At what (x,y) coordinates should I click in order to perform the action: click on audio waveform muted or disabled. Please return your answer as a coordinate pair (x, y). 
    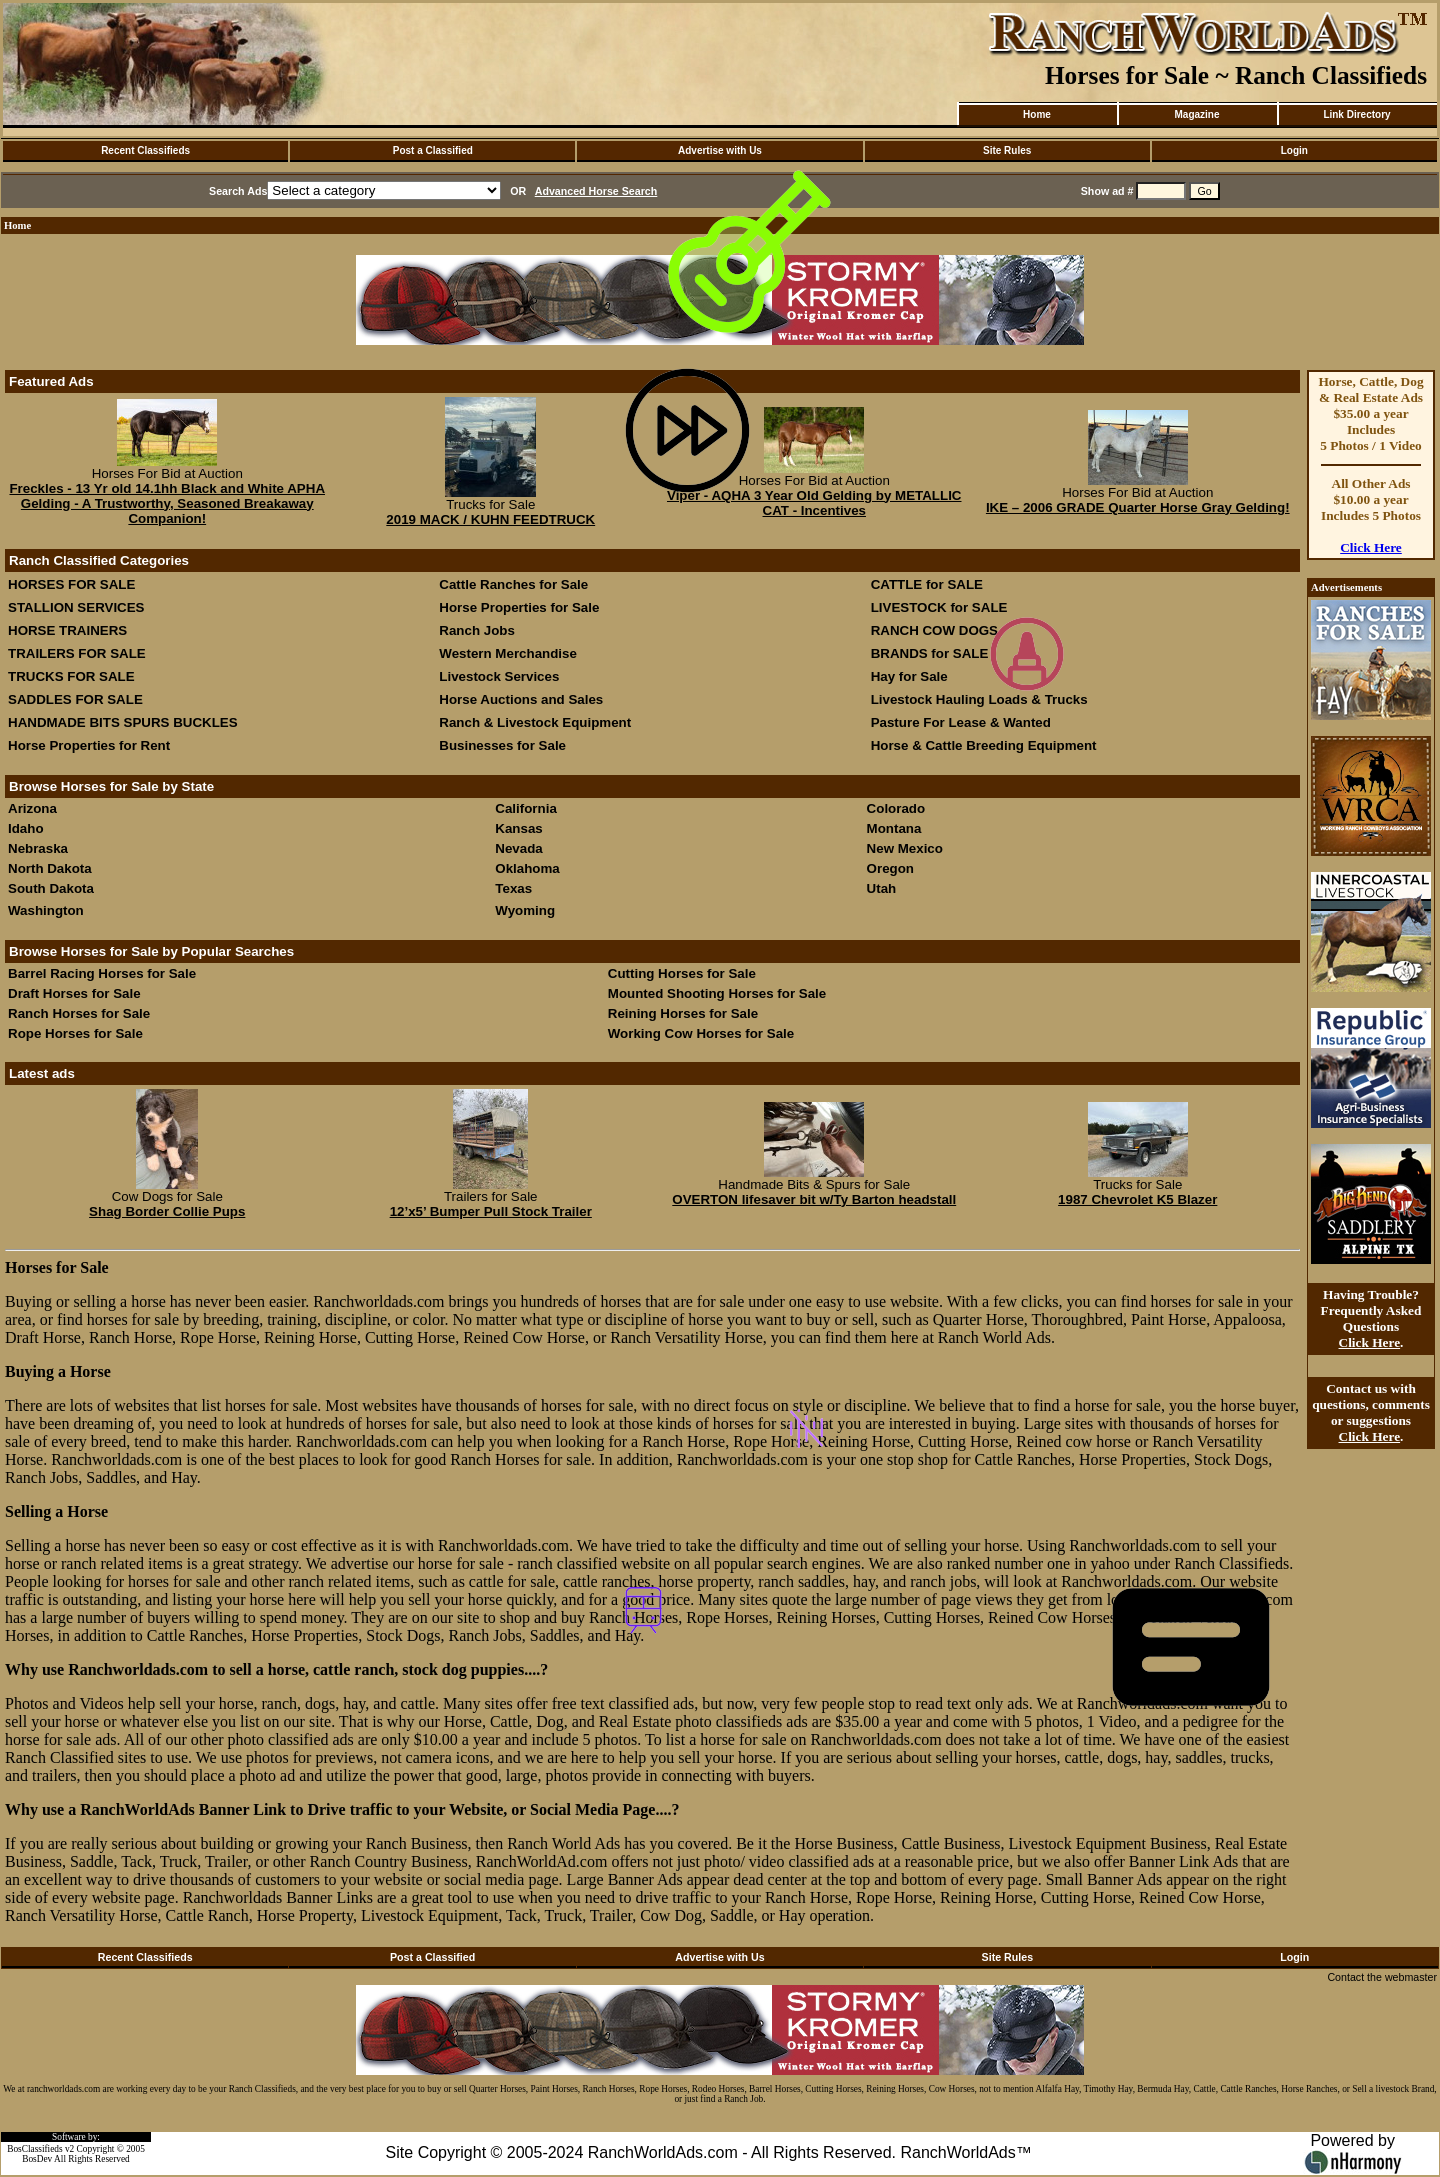
    Looking at the image, I should click on (806, 1428).